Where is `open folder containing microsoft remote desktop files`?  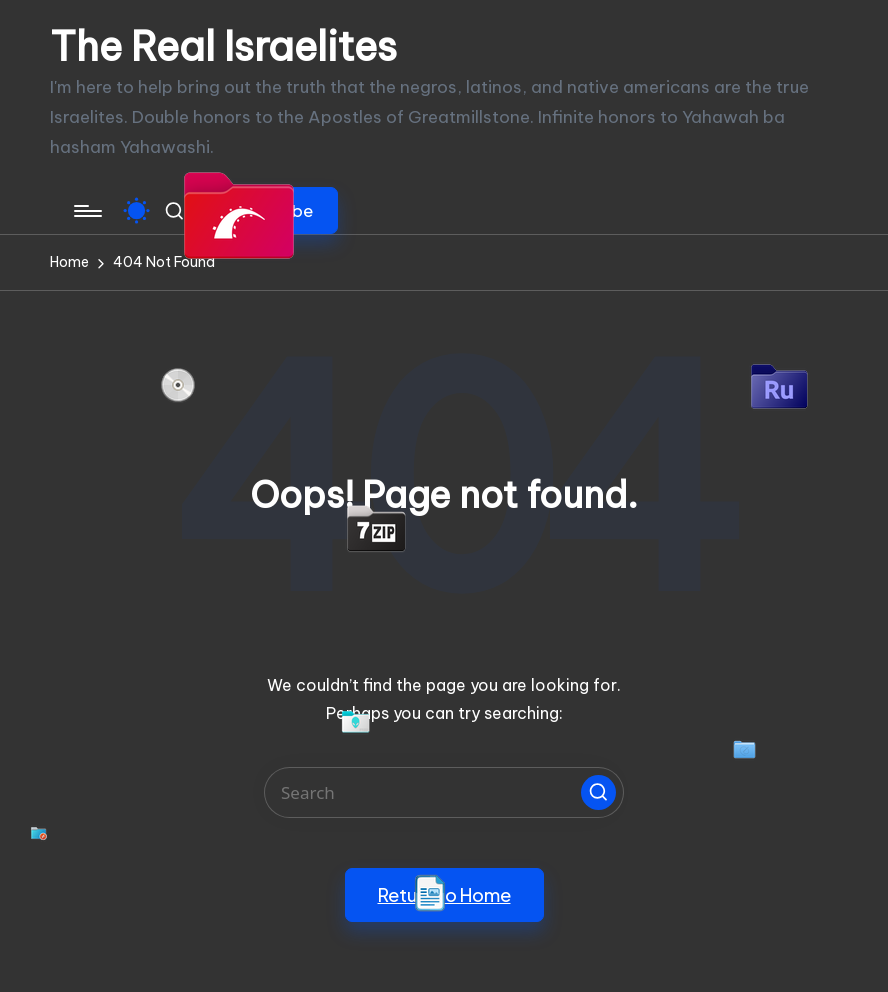 open folder containing microsoft remote desktop files is located at coordinates (38, 833).